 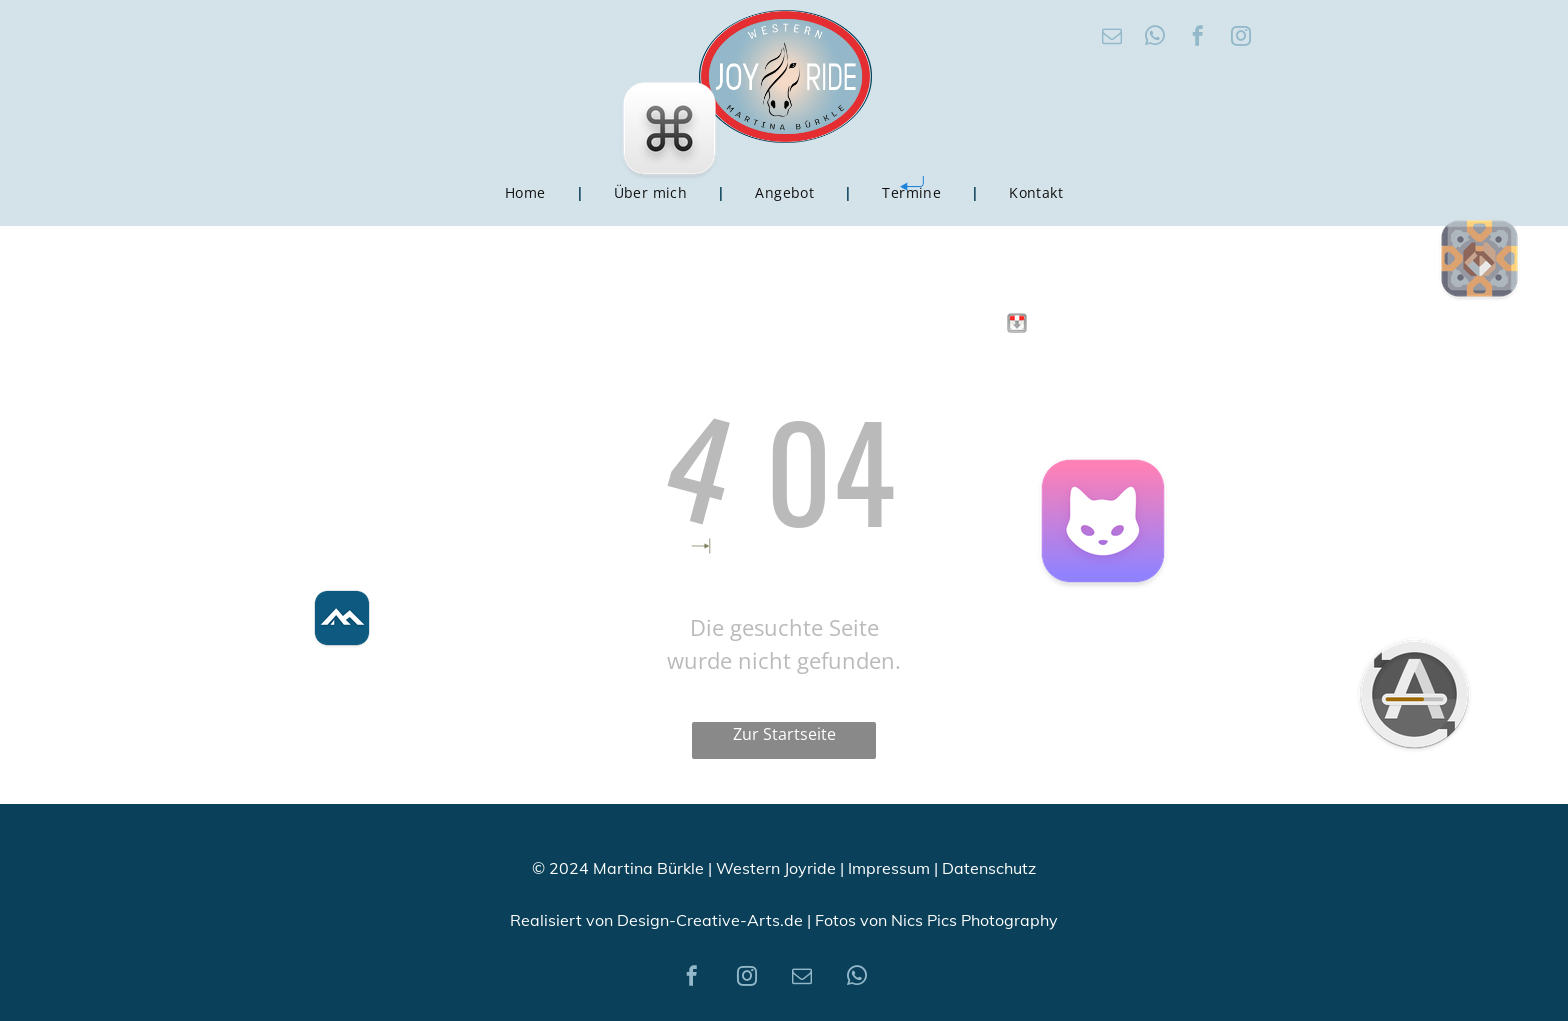 What do you see at coordinates (1479, 258) in the screenshot?
I see `launch mindustry game` at bounding box center [1479, 258].